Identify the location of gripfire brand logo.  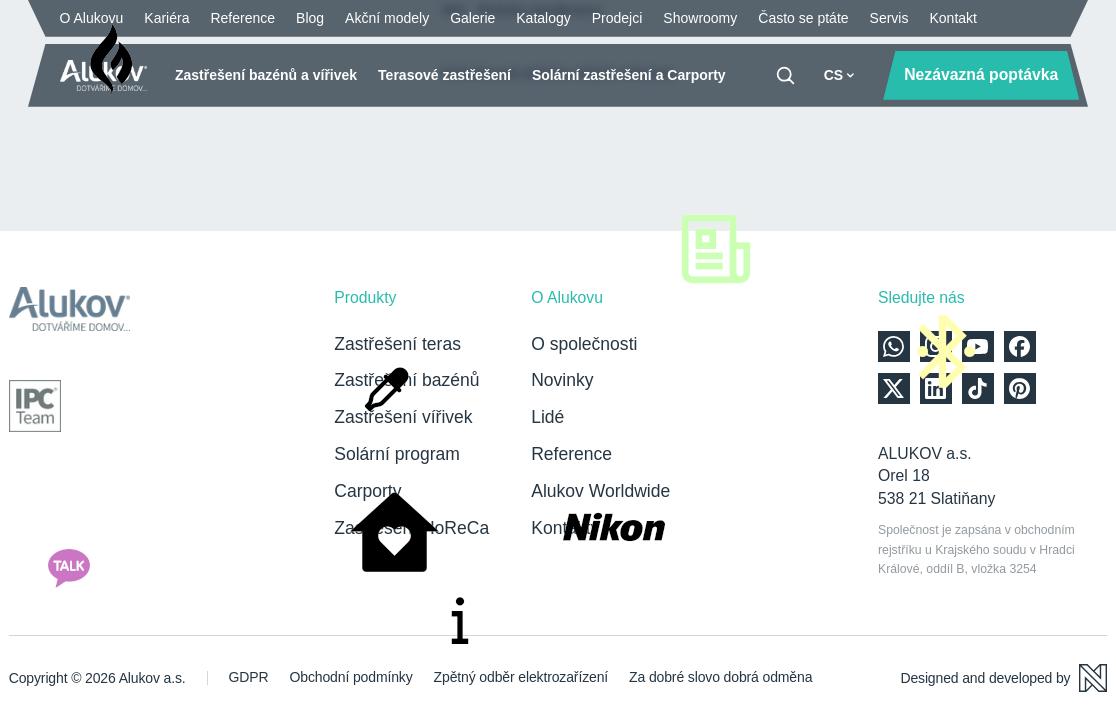
(113, 59).